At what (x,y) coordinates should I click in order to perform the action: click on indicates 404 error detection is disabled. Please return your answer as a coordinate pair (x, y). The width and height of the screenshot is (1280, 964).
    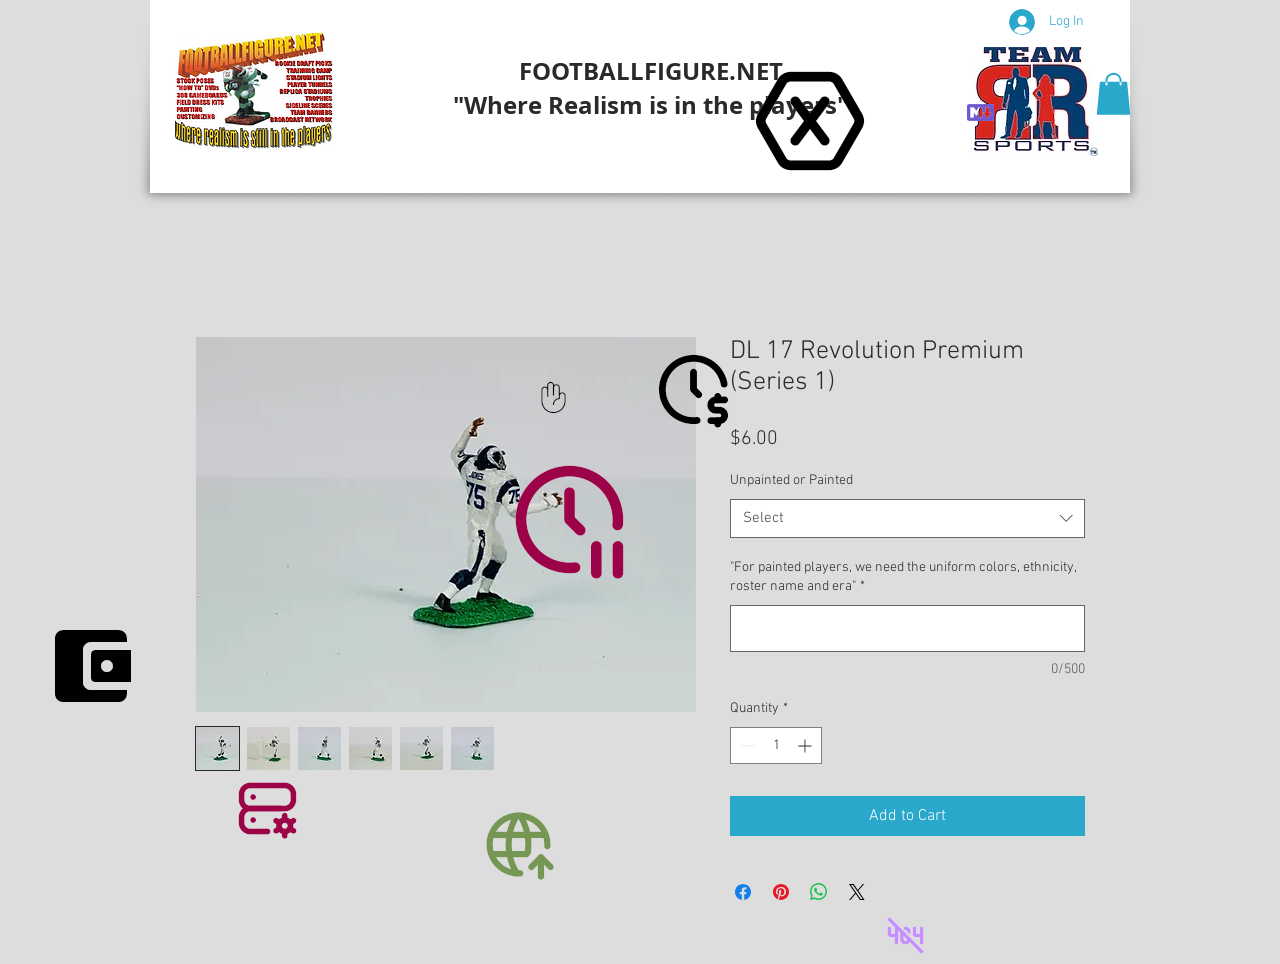
    Looking at the image, I should click on (905, 935).